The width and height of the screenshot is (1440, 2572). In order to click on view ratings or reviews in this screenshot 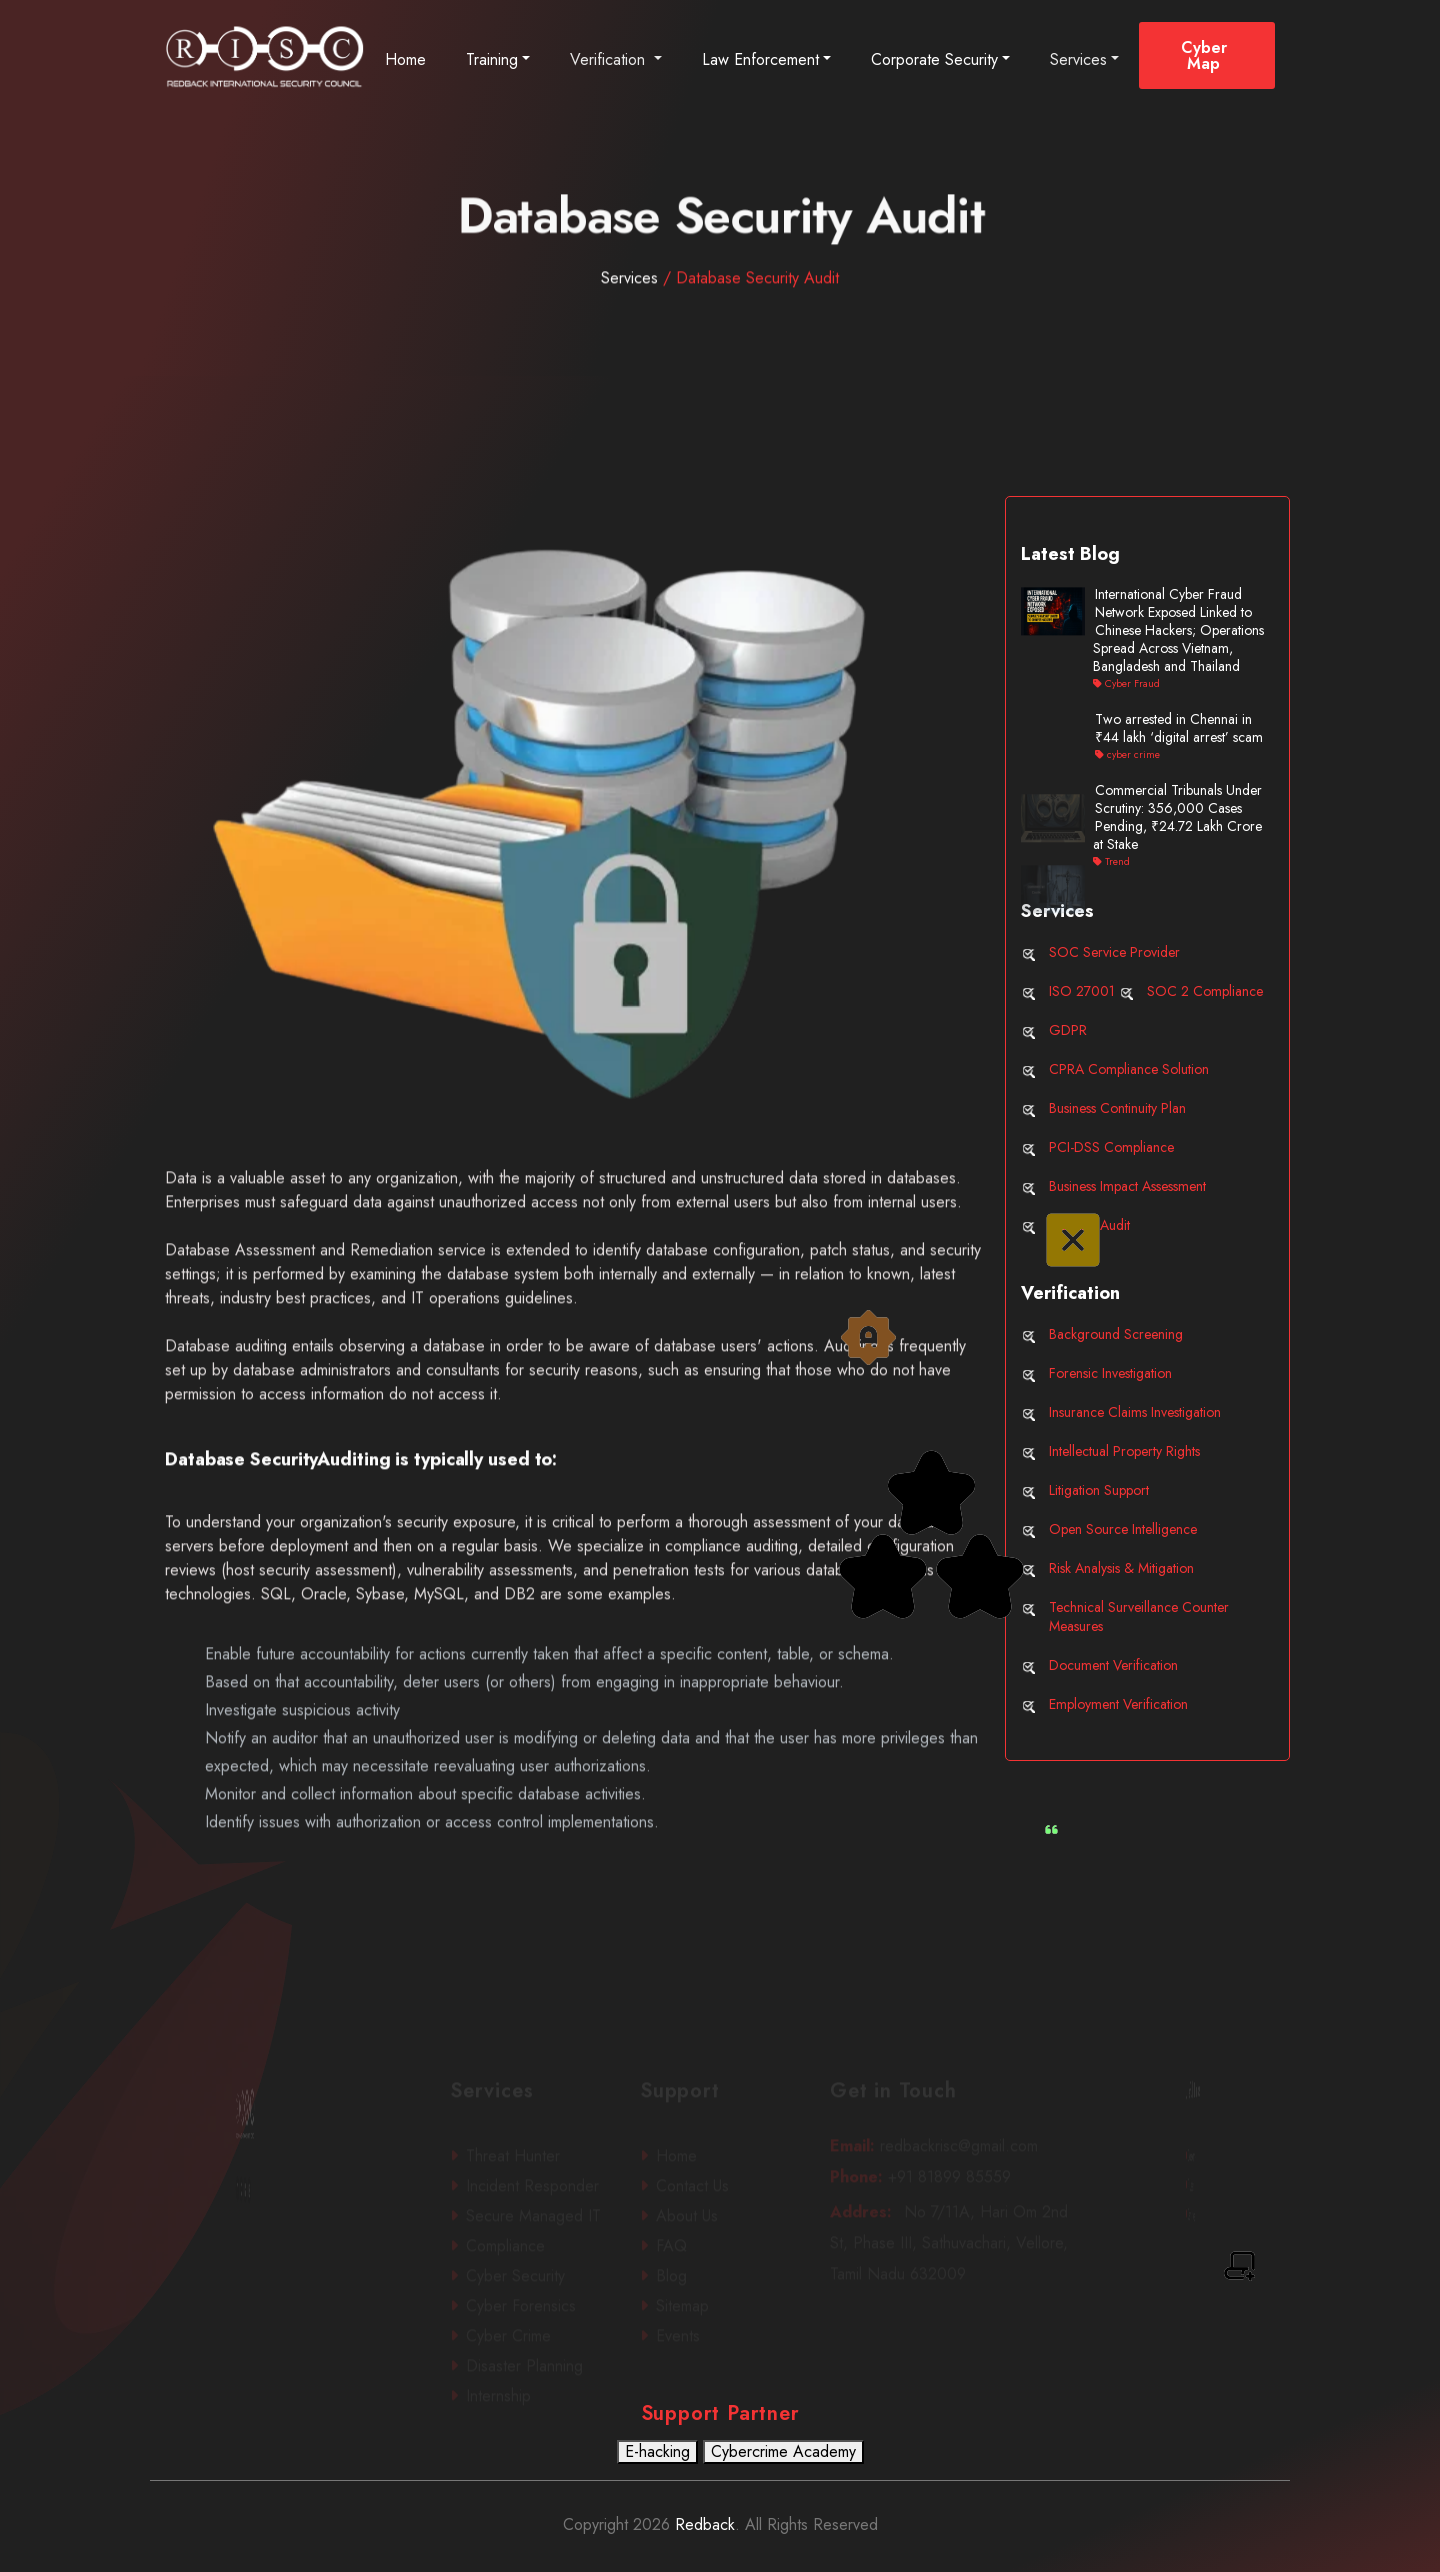, I will do `click(931, 1534)`.